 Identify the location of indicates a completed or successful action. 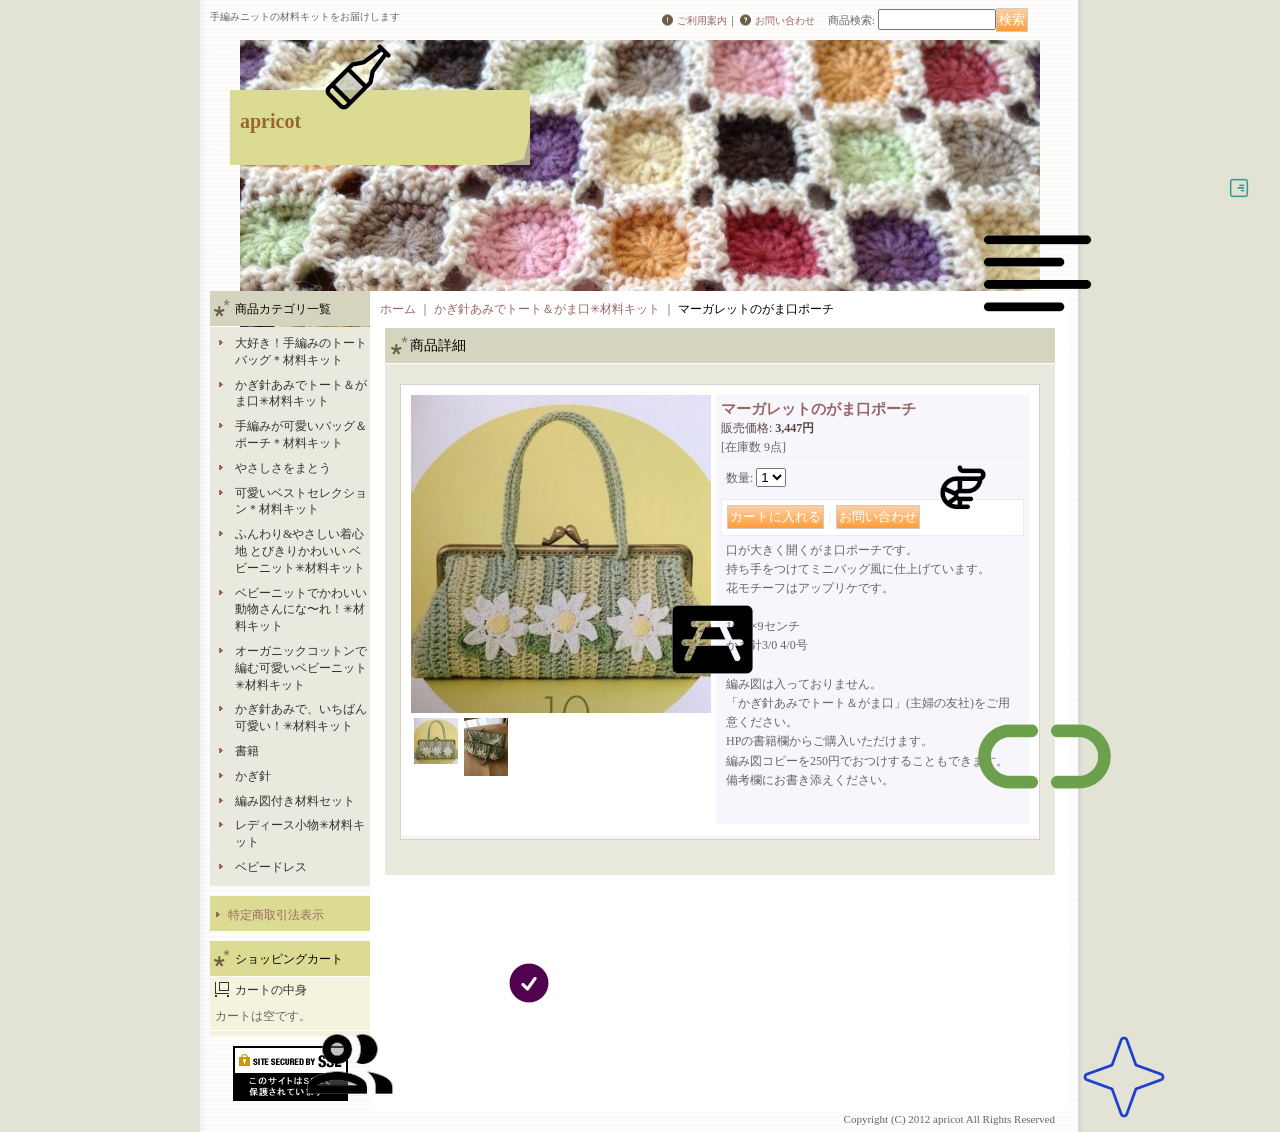
(529, 983).